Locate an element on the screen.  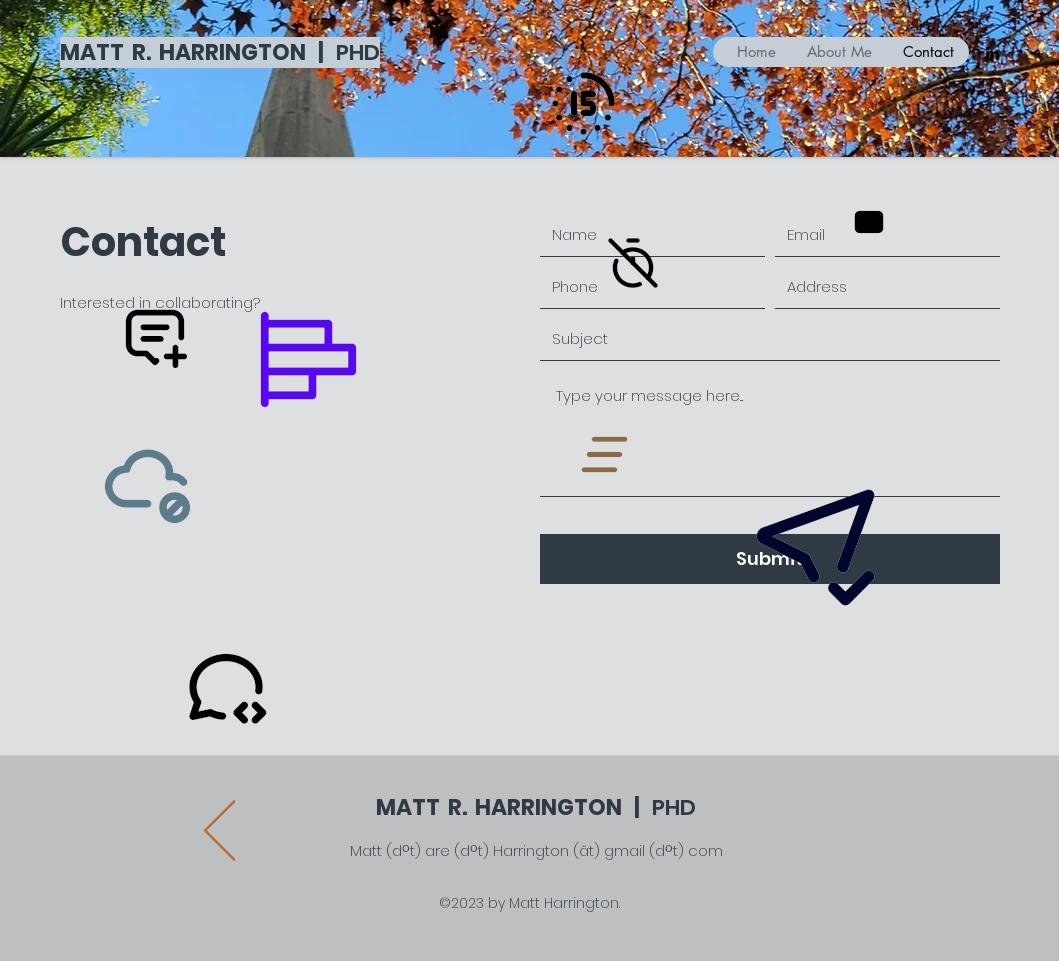
clear all items from a list is located at coordinates (604, 454).